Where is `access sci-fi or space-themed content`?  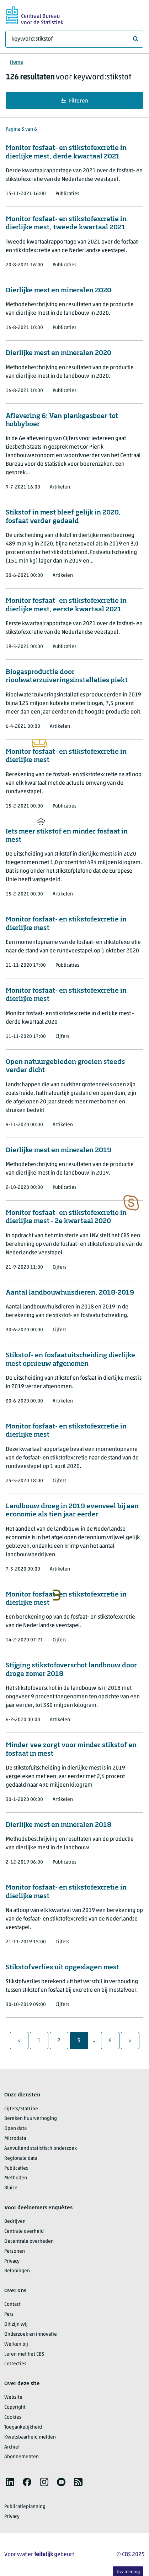 access sci-fi or space-themed content is located at coordinates (41, 822).